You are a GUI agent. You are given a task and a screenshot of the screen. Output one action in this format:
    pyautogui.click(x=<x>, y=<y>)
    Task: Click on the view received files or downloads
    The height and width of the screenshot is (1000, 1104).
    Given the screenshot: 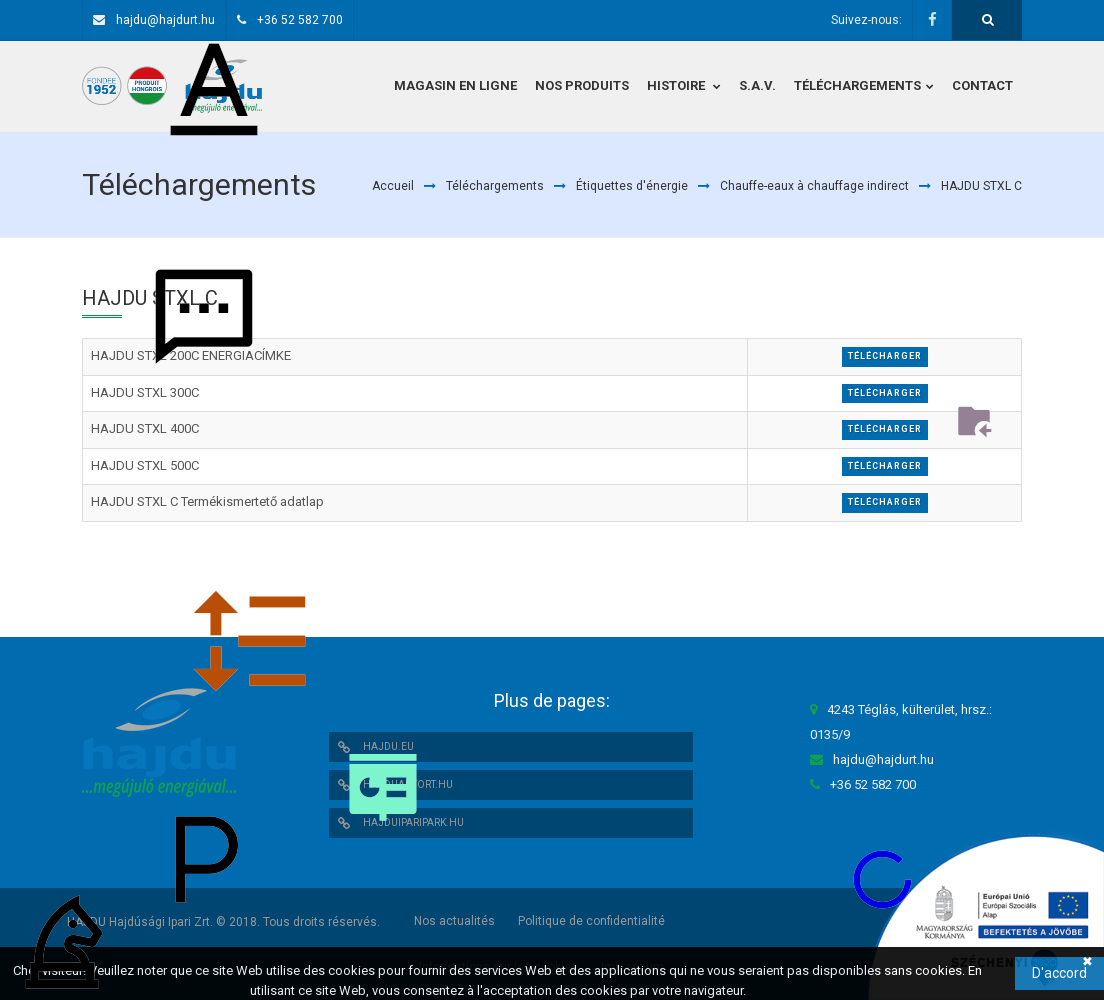 What is the action you would take?
    pyautogui.click(x=974, y=421)
    